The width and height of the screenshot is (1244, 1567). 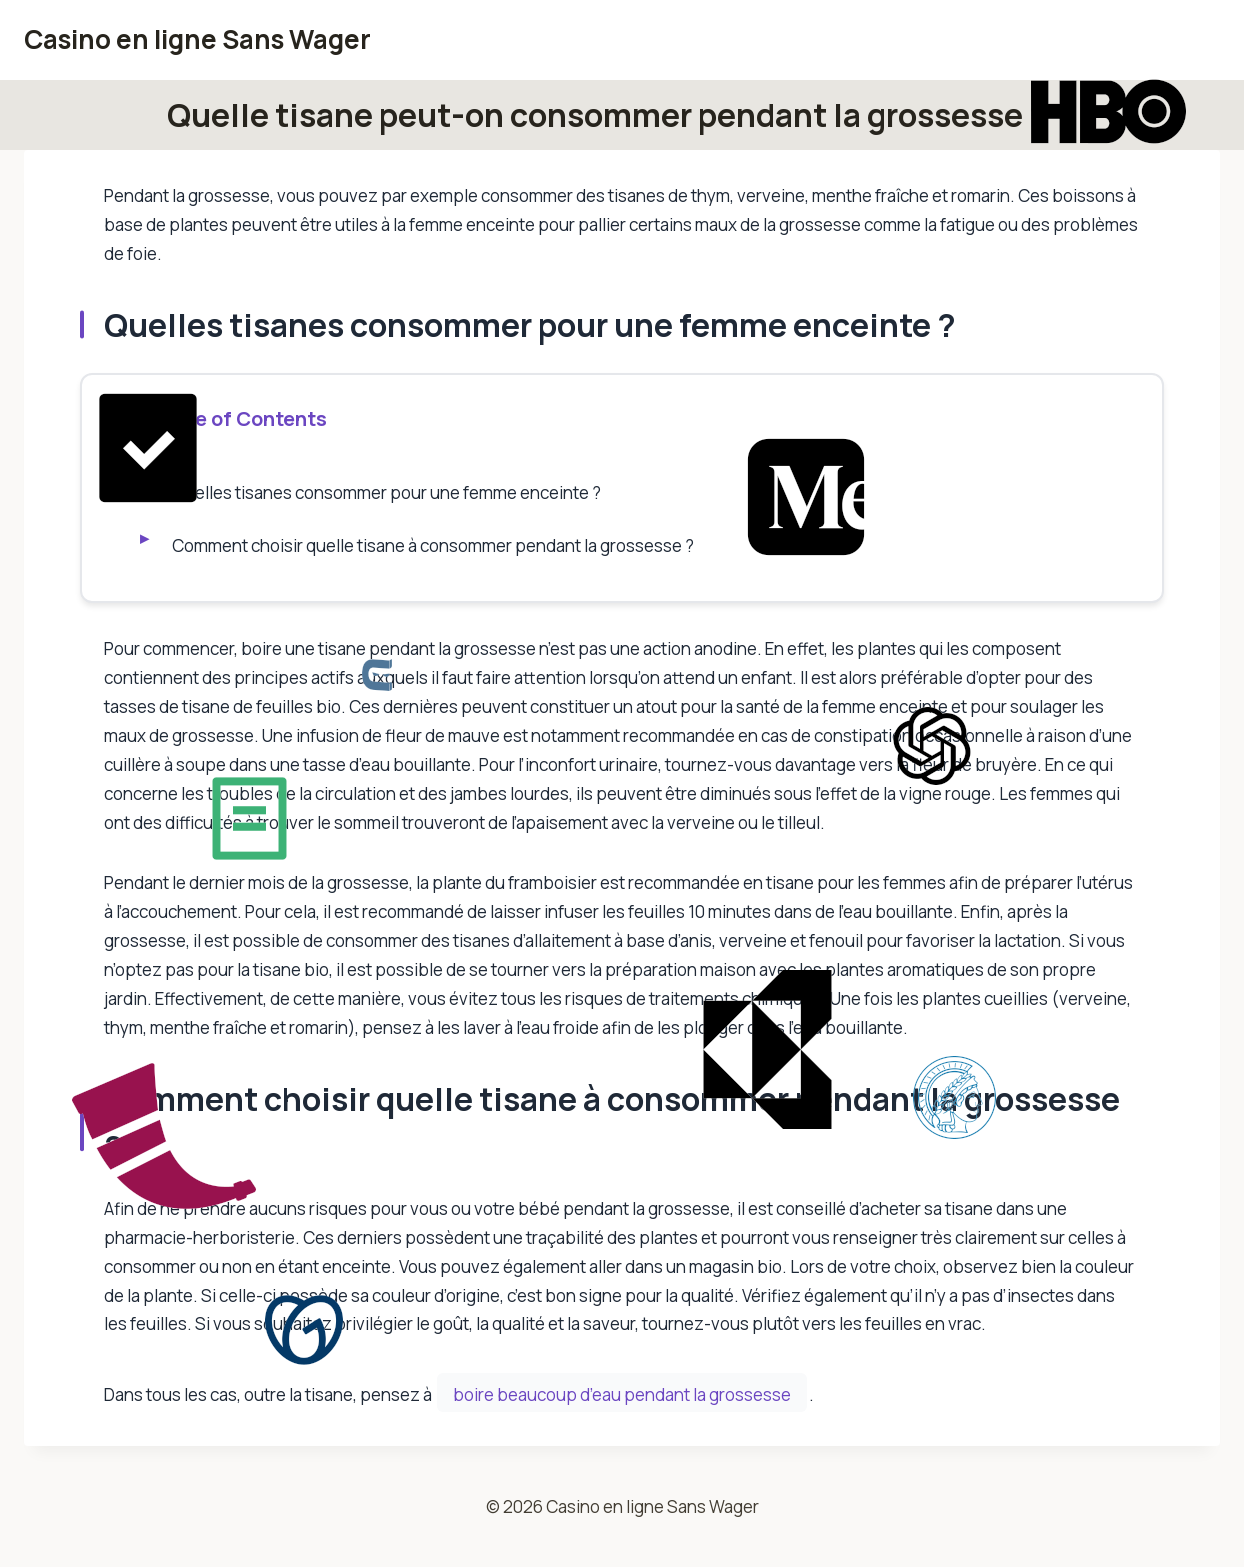 What do you see at coordinates (1108, 111) in the screenshot?
I see `open the HBO streaming app` at bounding box center [1108, 111].